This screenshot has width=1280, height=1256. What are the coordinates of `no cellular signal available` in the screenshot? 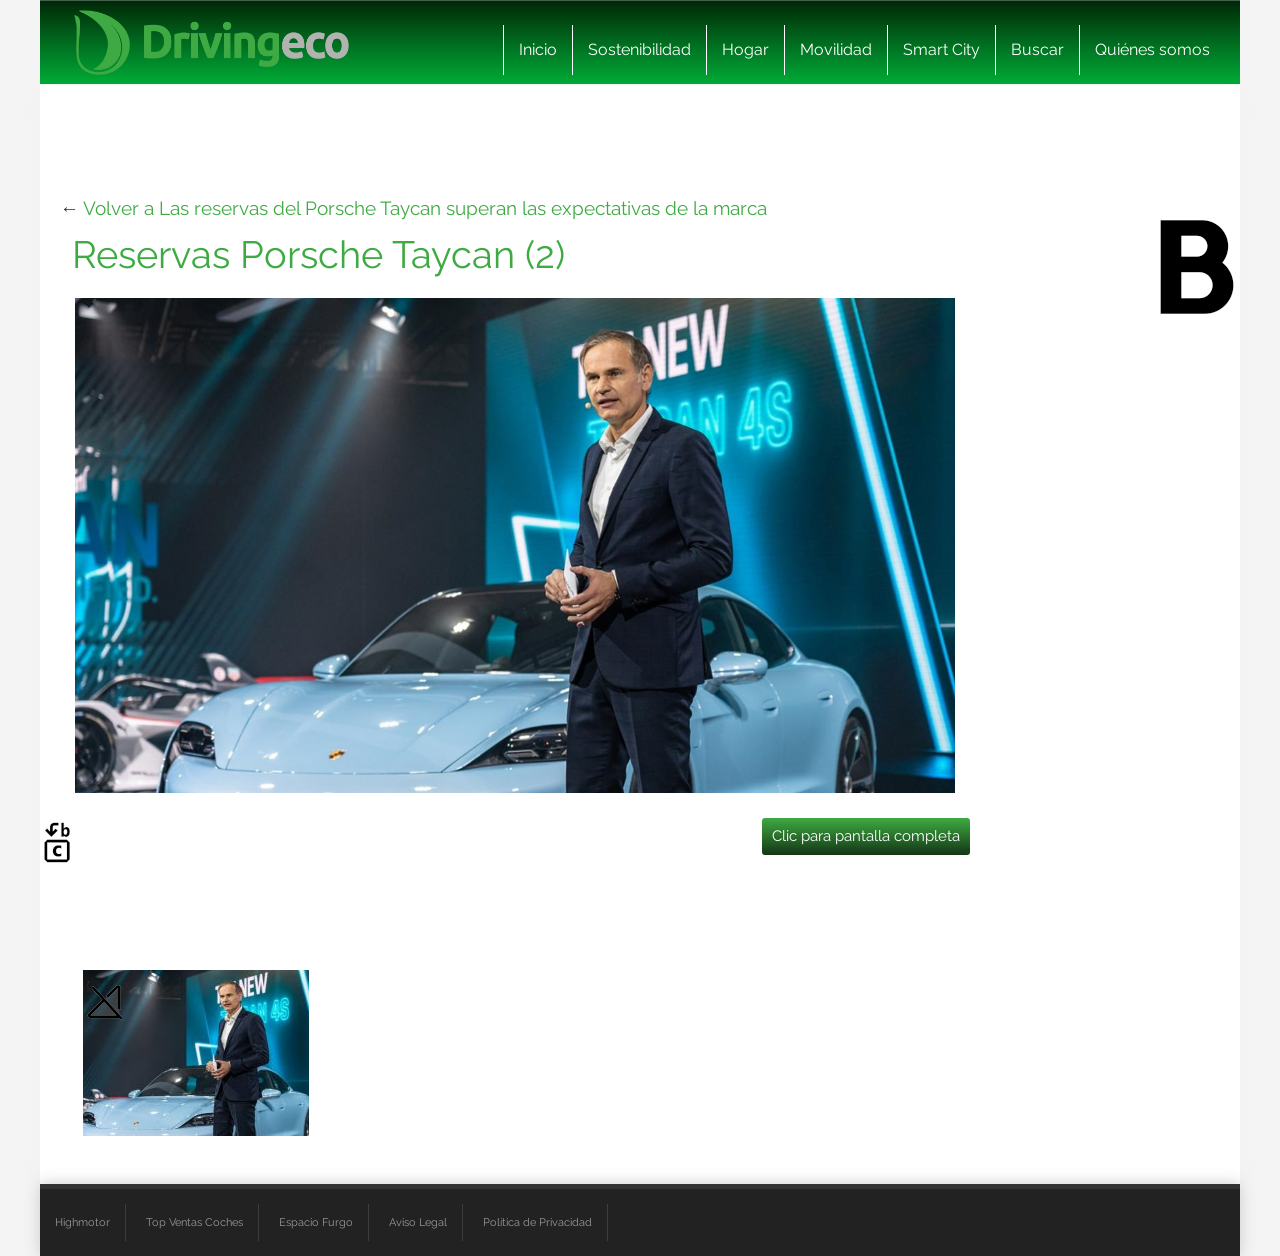 It's located at (107, 1003).